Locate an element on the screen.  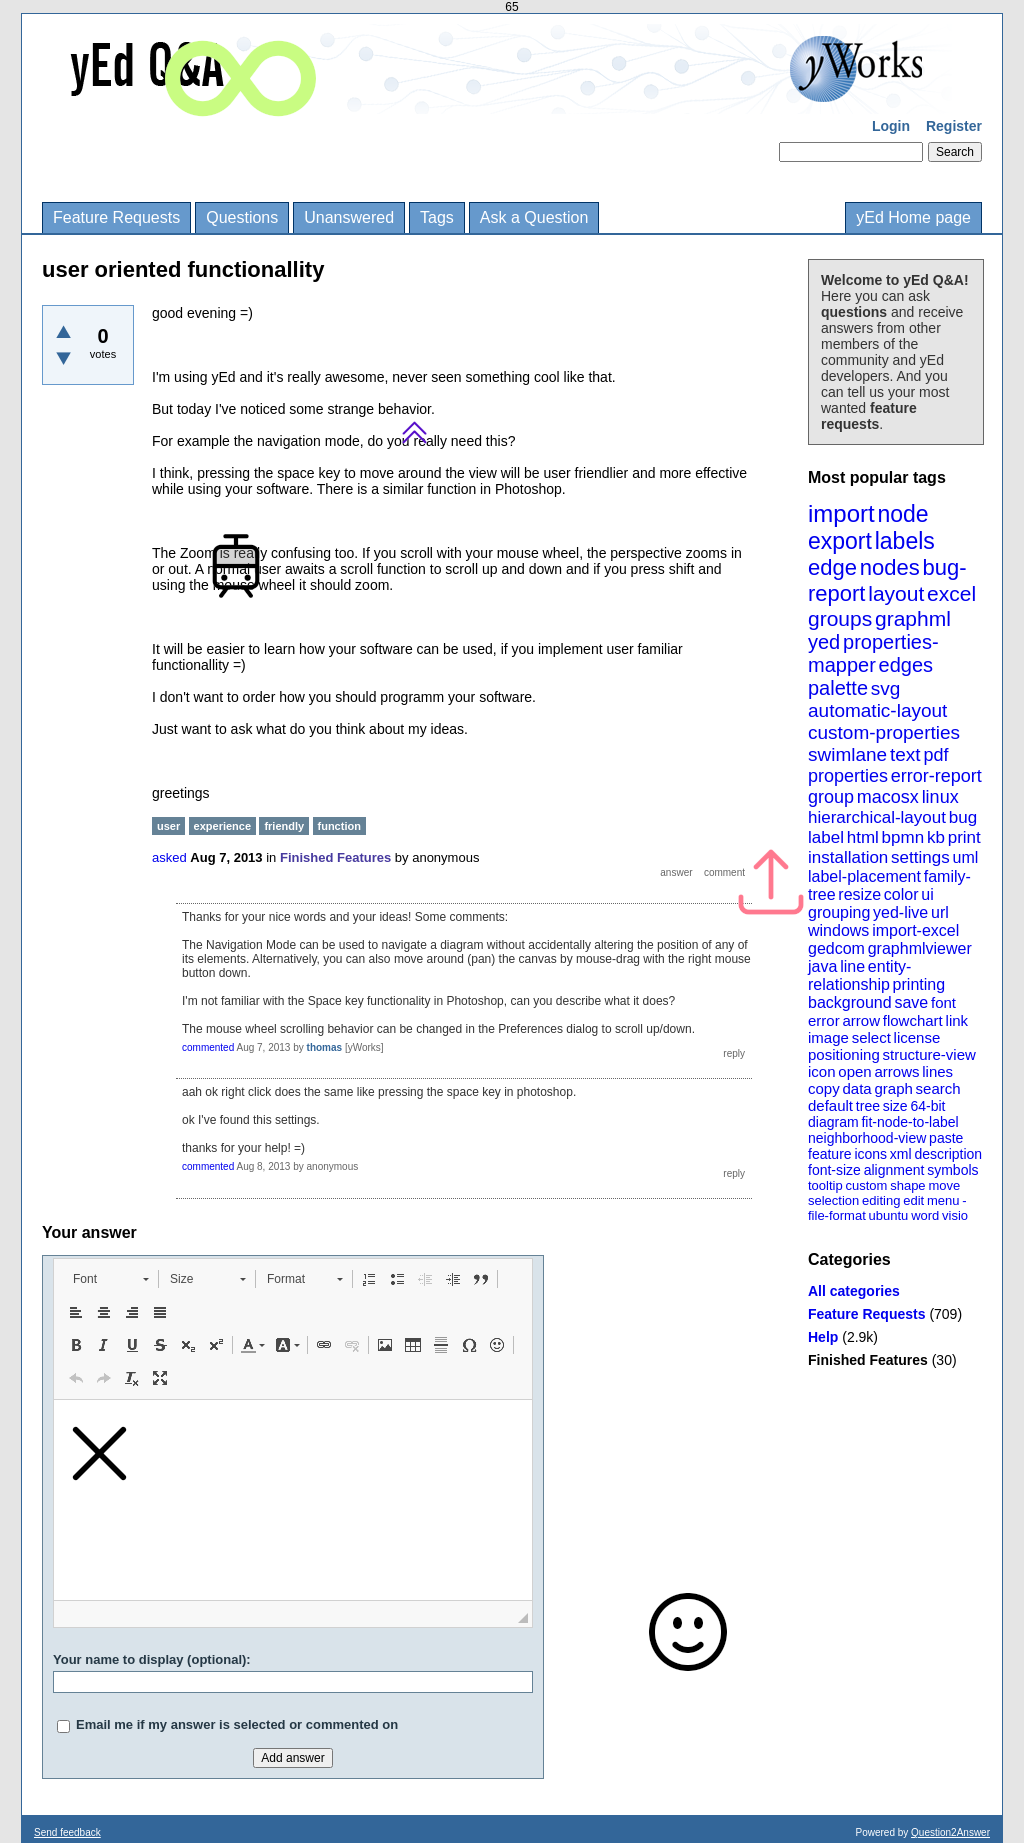
scroll to top of page is located at coordinates (414, 432).